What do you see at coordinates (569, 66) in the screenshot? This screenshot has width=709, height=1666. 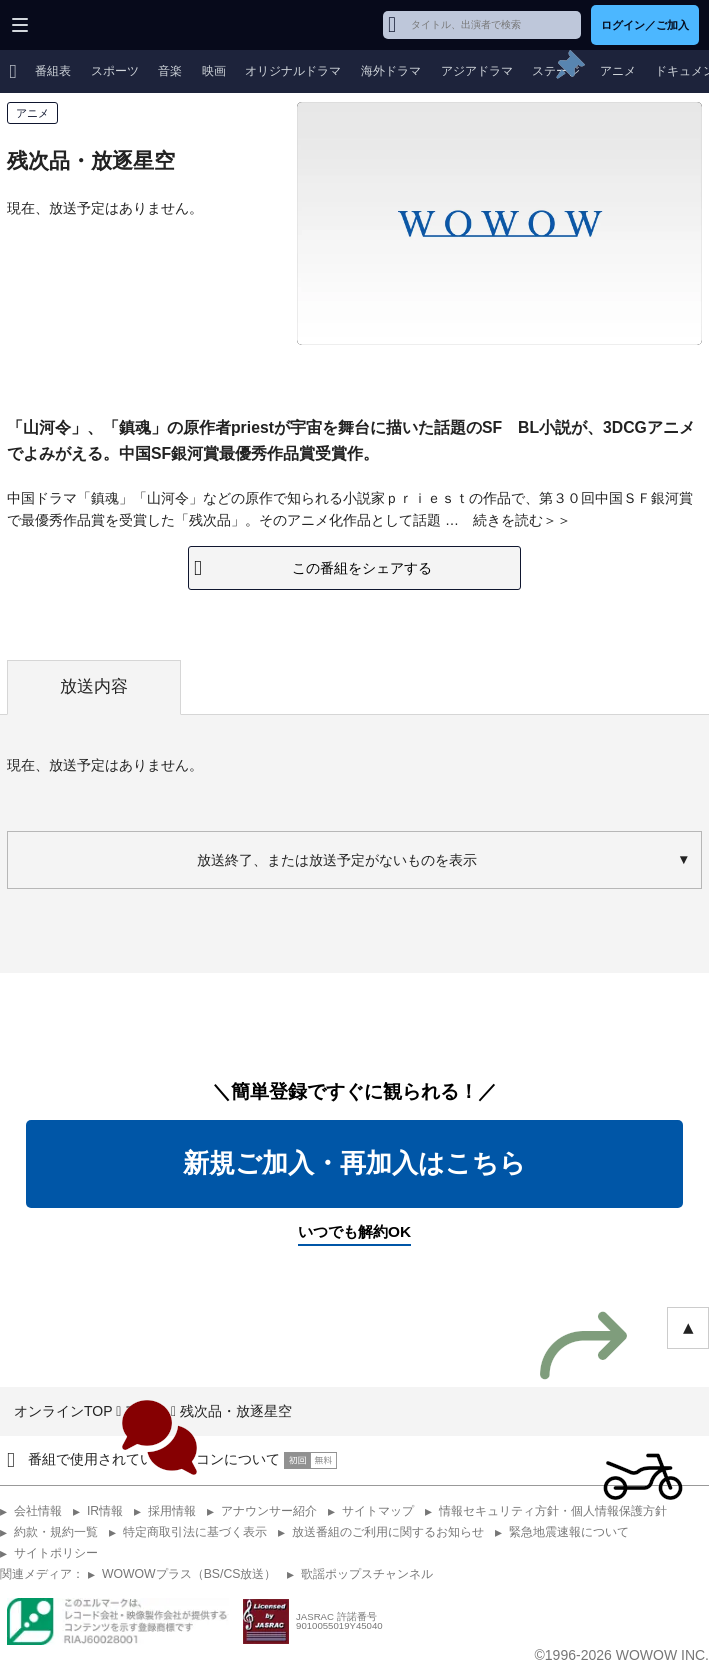 I see `pin a message to the channel` at bounding box center [569, 66].